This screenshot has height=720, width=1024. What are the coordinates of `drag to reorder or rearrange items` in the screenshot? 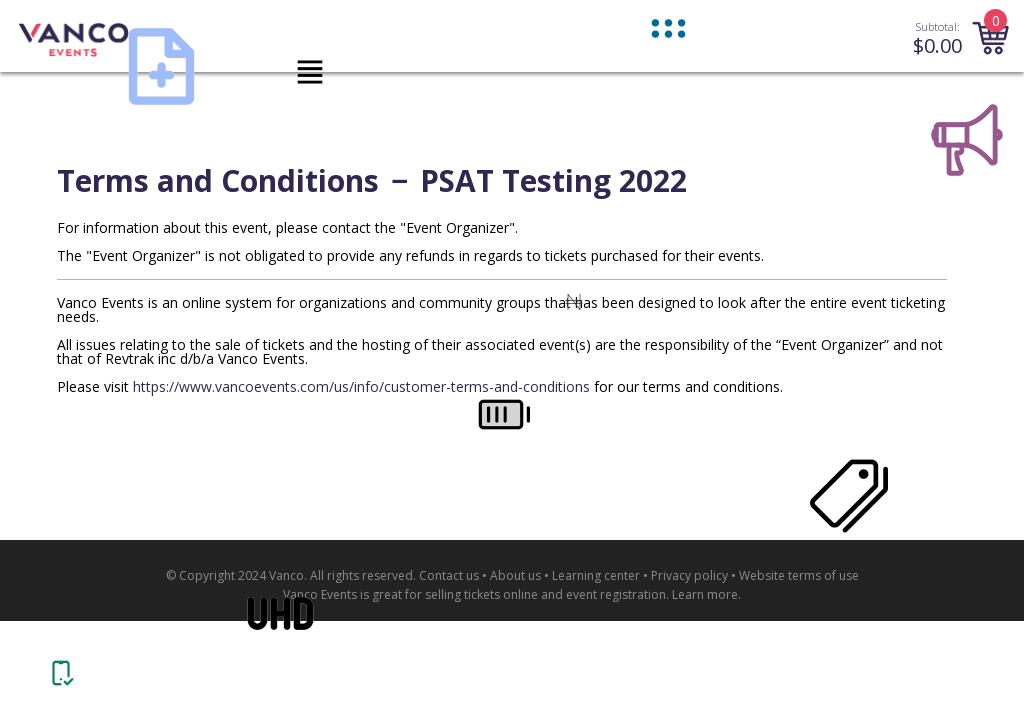 It's located at (668, 28).